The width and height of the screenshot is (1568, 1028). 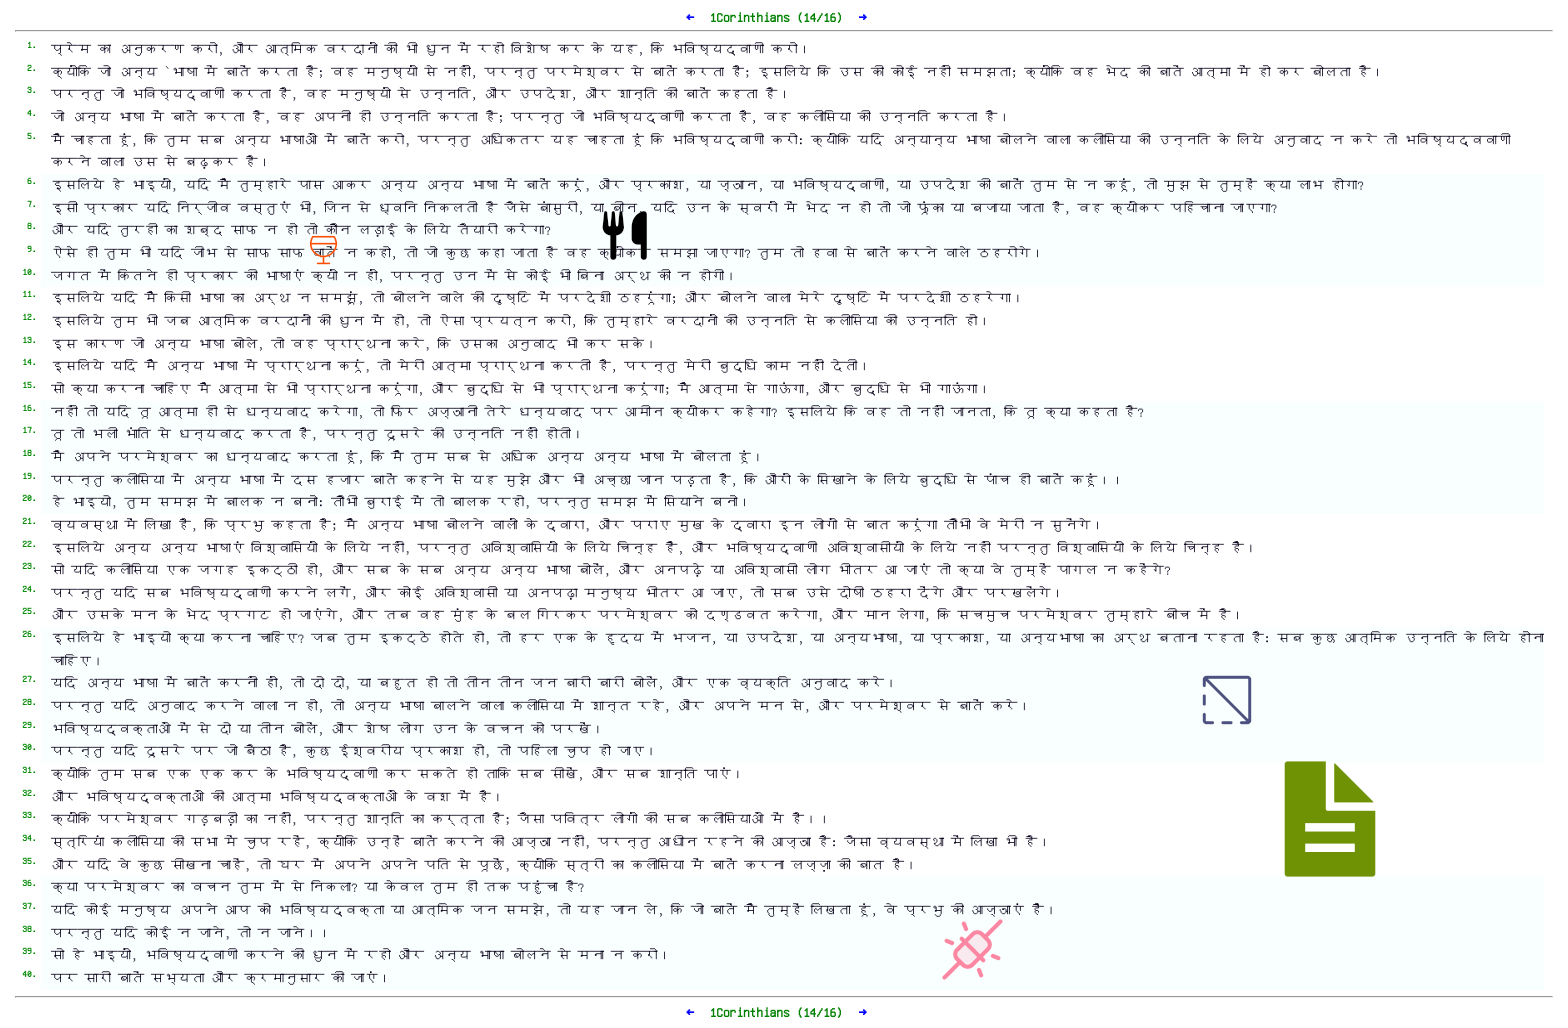 I want to click on indicates an active connection or paired devices, so click(x=972, y=949).